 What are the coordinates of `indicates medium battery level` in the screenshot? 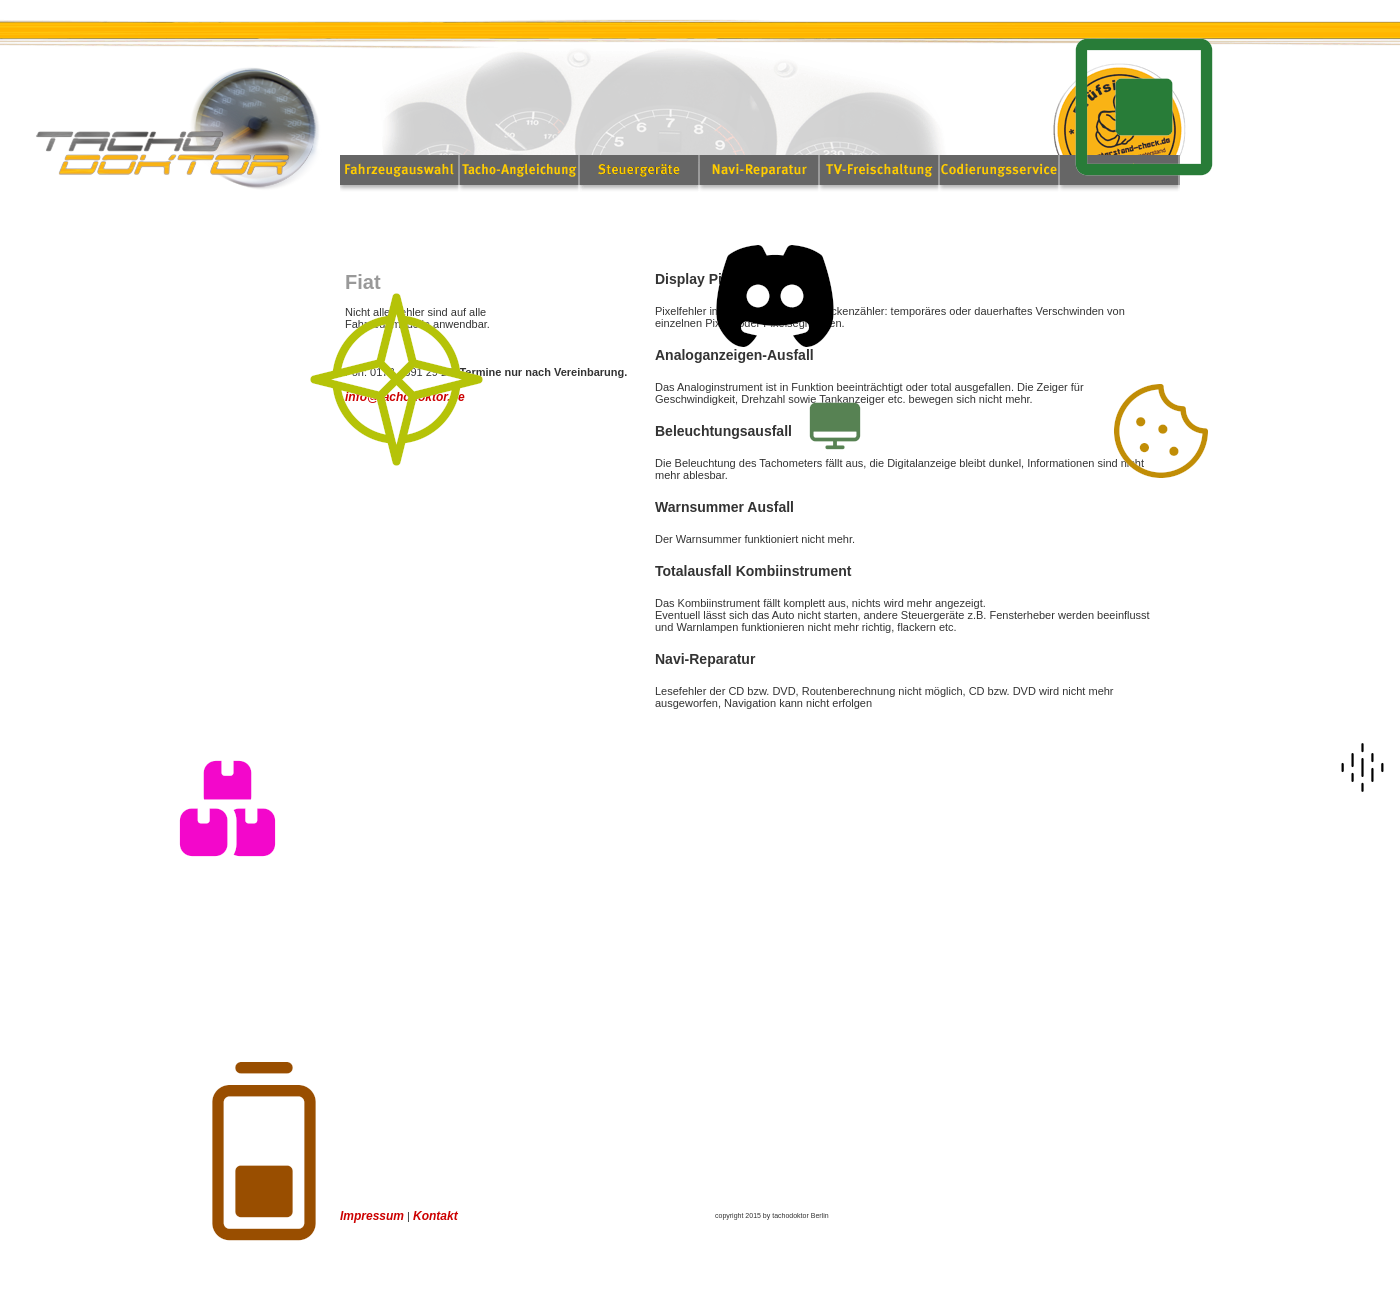 It's located at (264, 1154).